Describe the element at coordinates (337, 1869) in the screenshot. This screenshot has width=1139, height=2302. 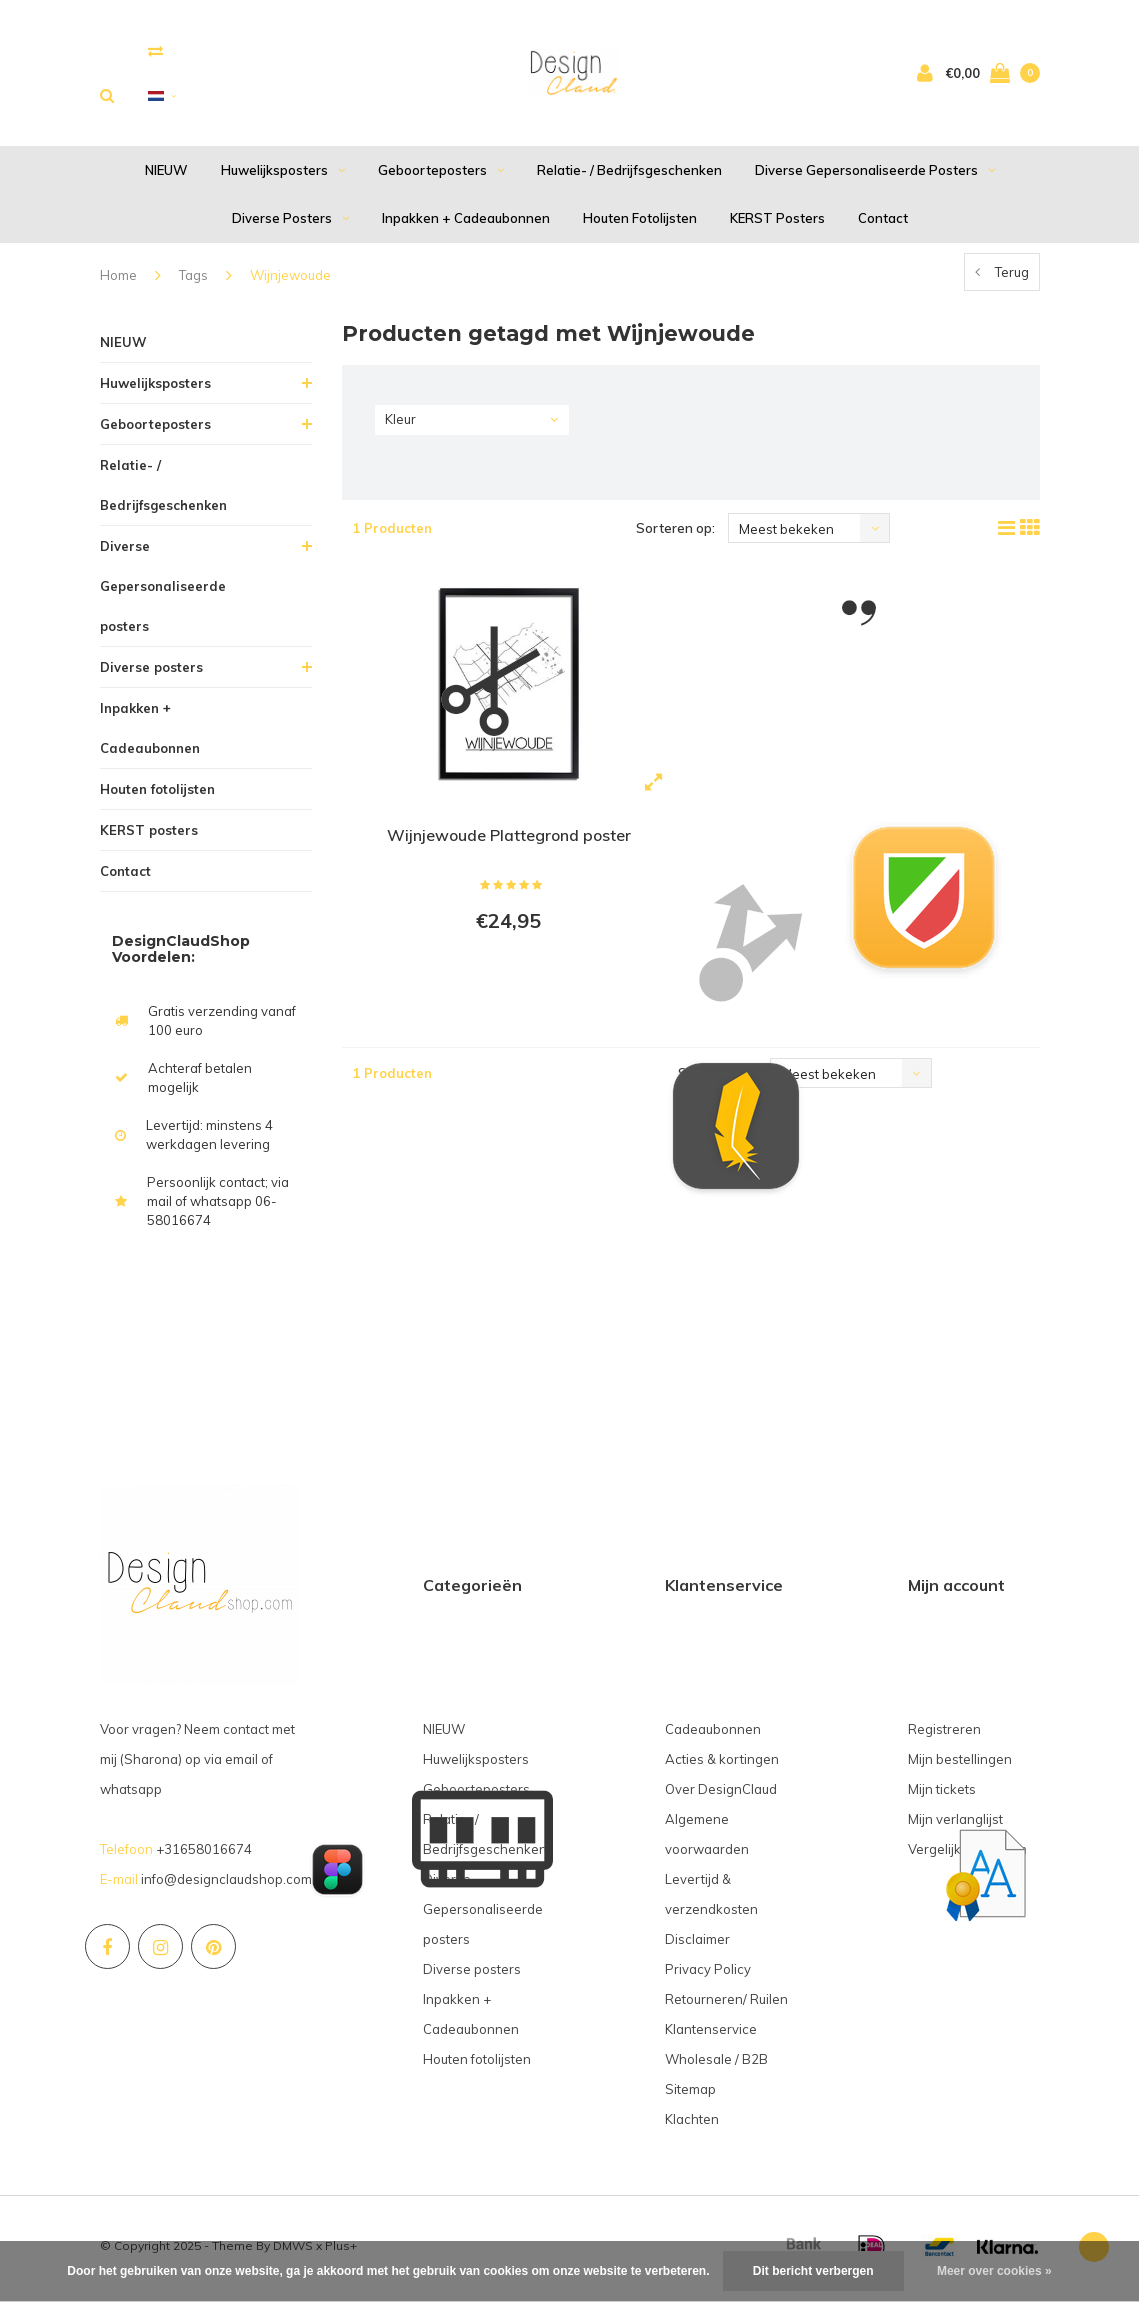
I see `open figma design app` at that location.